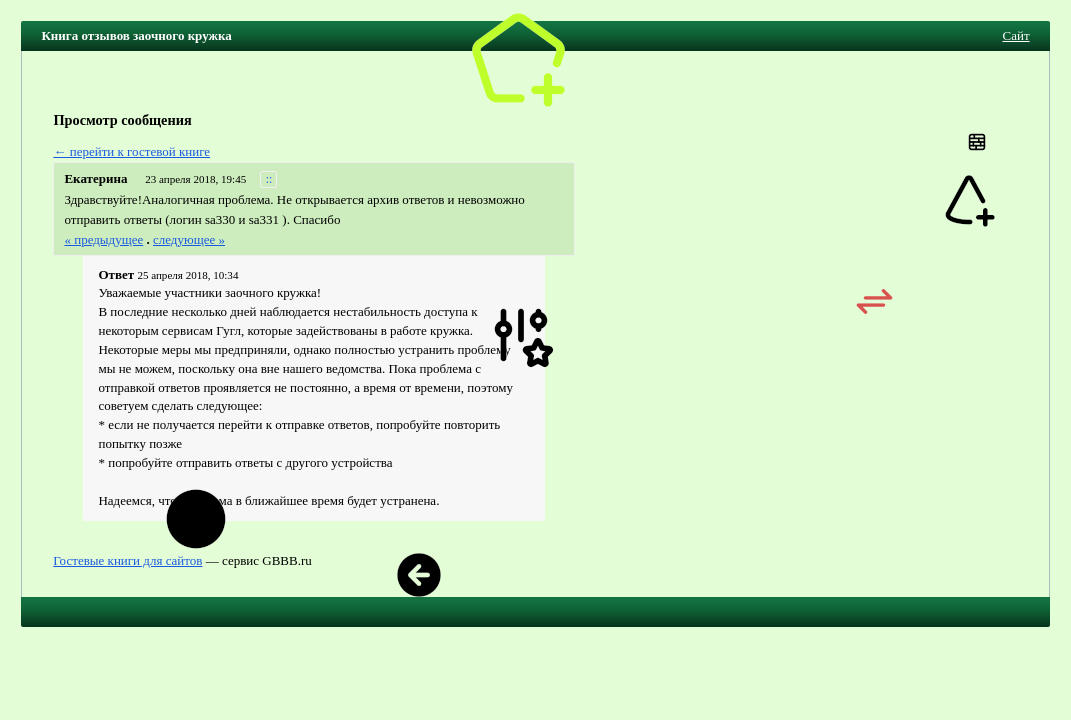 This screenshot has width=1071, height=720. What do you see at coordinates (196, 519) in the screenshot?
I see `start recording audio or video` at bounding box center [196, 519].